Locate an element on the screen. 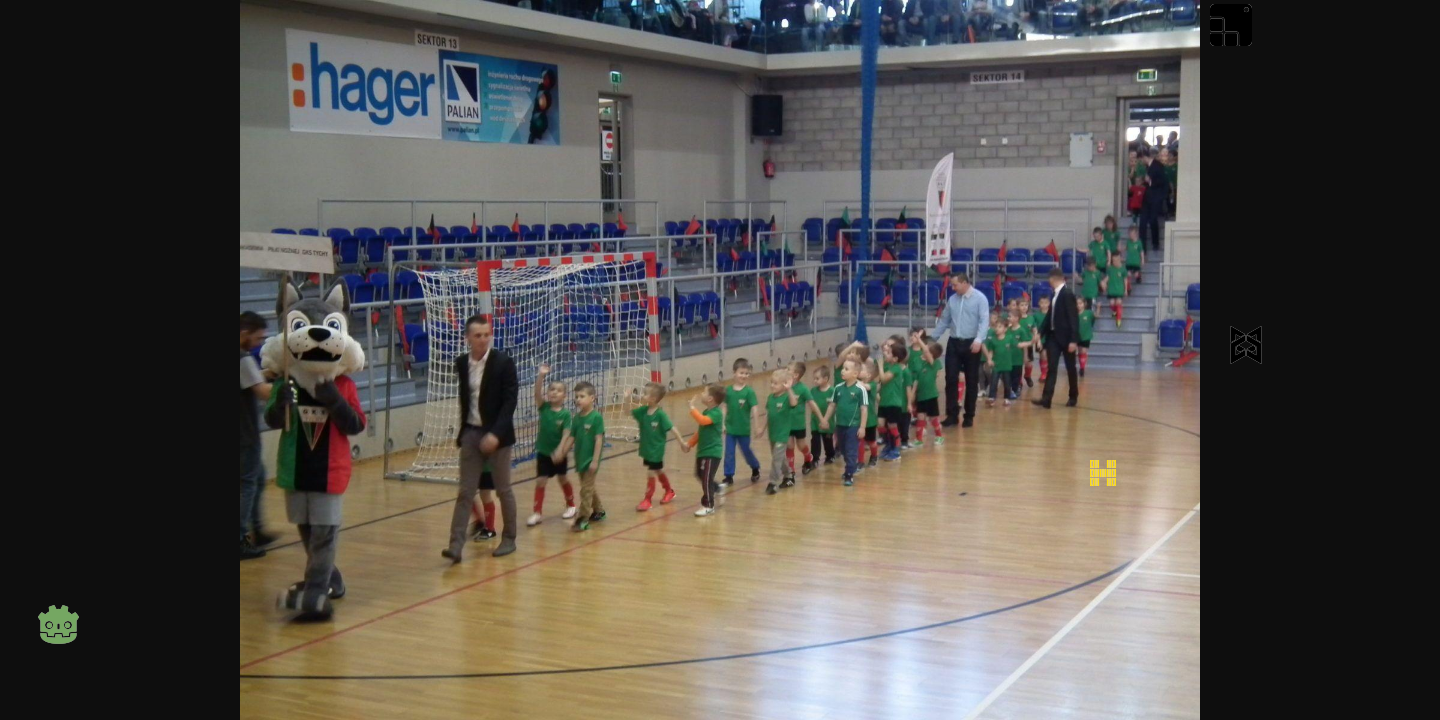 The height and width of the screenshot is (720, 1440). open godot engine application is located at coordinates (58, 624).